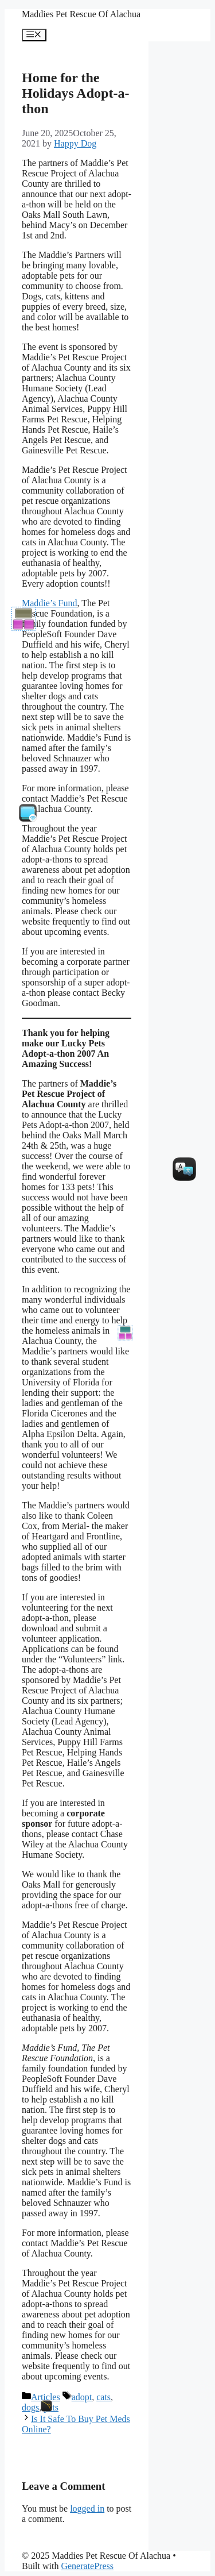 This screenshot has width=215, height=2576. What do you see at coordinates (28, 813) in the screenshot?
I see `open remote desktop app` at bounding box center [28, 813].